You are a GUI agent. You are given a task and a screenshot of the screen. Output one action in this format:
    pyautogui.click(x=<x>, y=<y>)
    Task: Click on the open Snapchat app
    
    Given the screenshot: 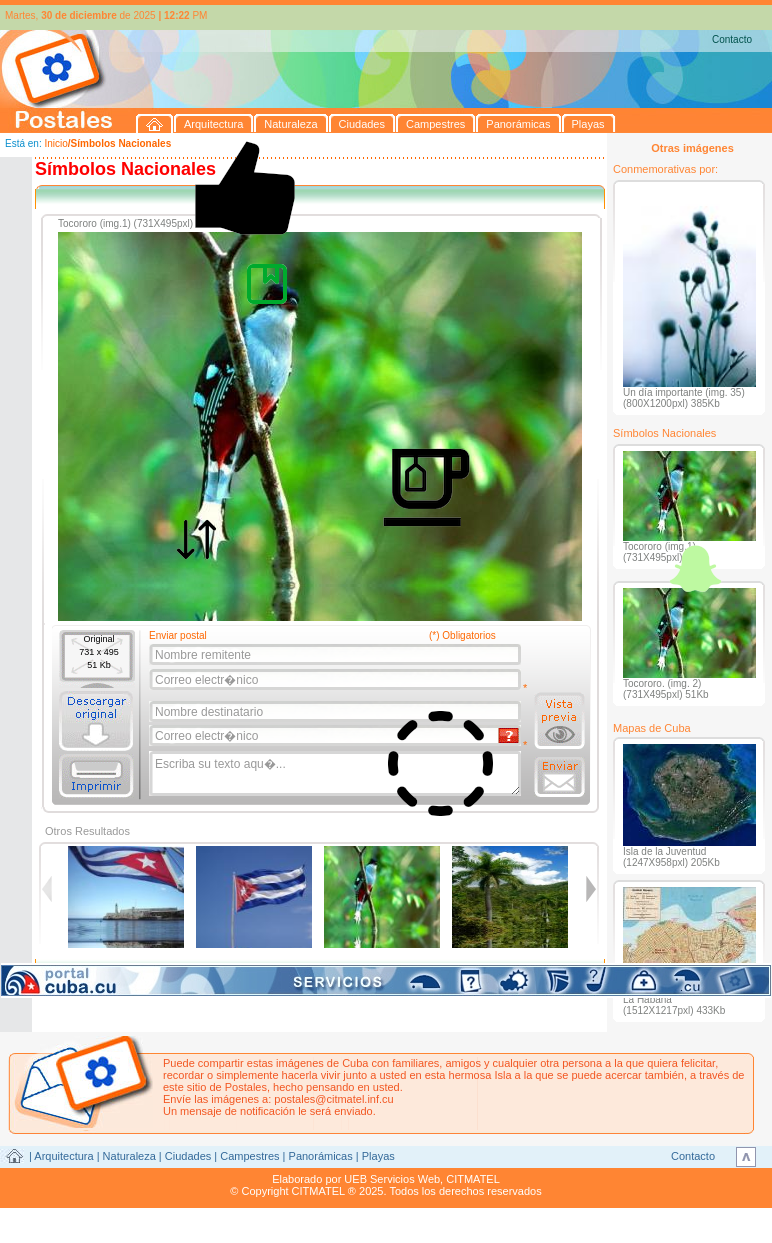 What is the action you would take?
    pyautogui.click(x=695, y=569)
    